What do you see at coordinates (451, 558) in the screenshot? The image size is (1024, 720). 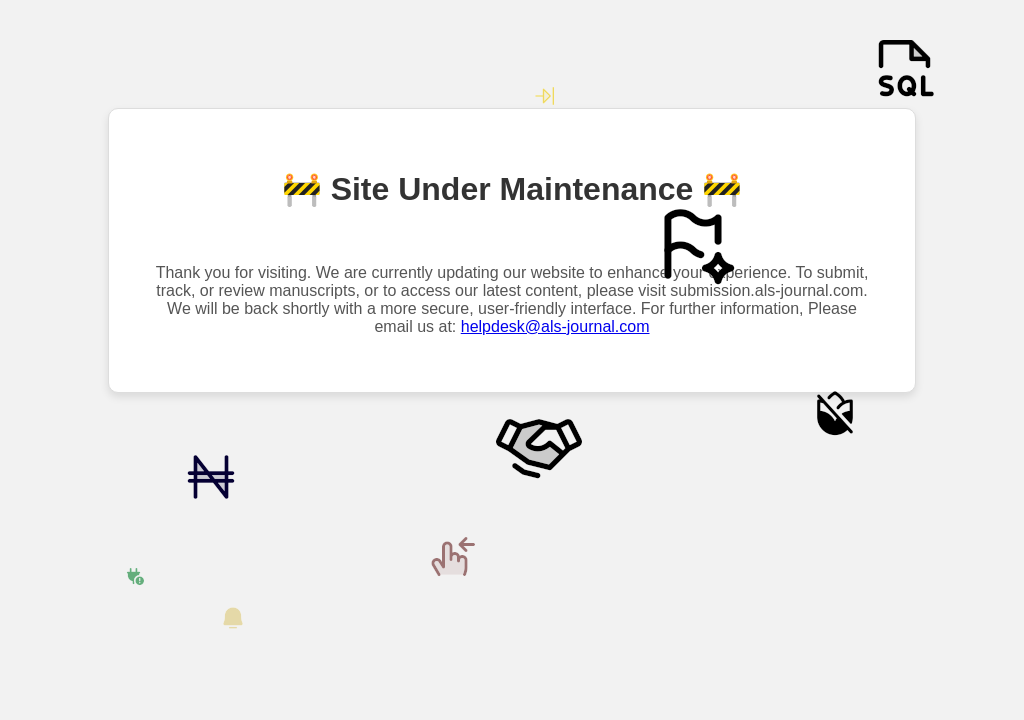 I see `swipe left to navigate or dismiss` at bounding box center [451, 558].